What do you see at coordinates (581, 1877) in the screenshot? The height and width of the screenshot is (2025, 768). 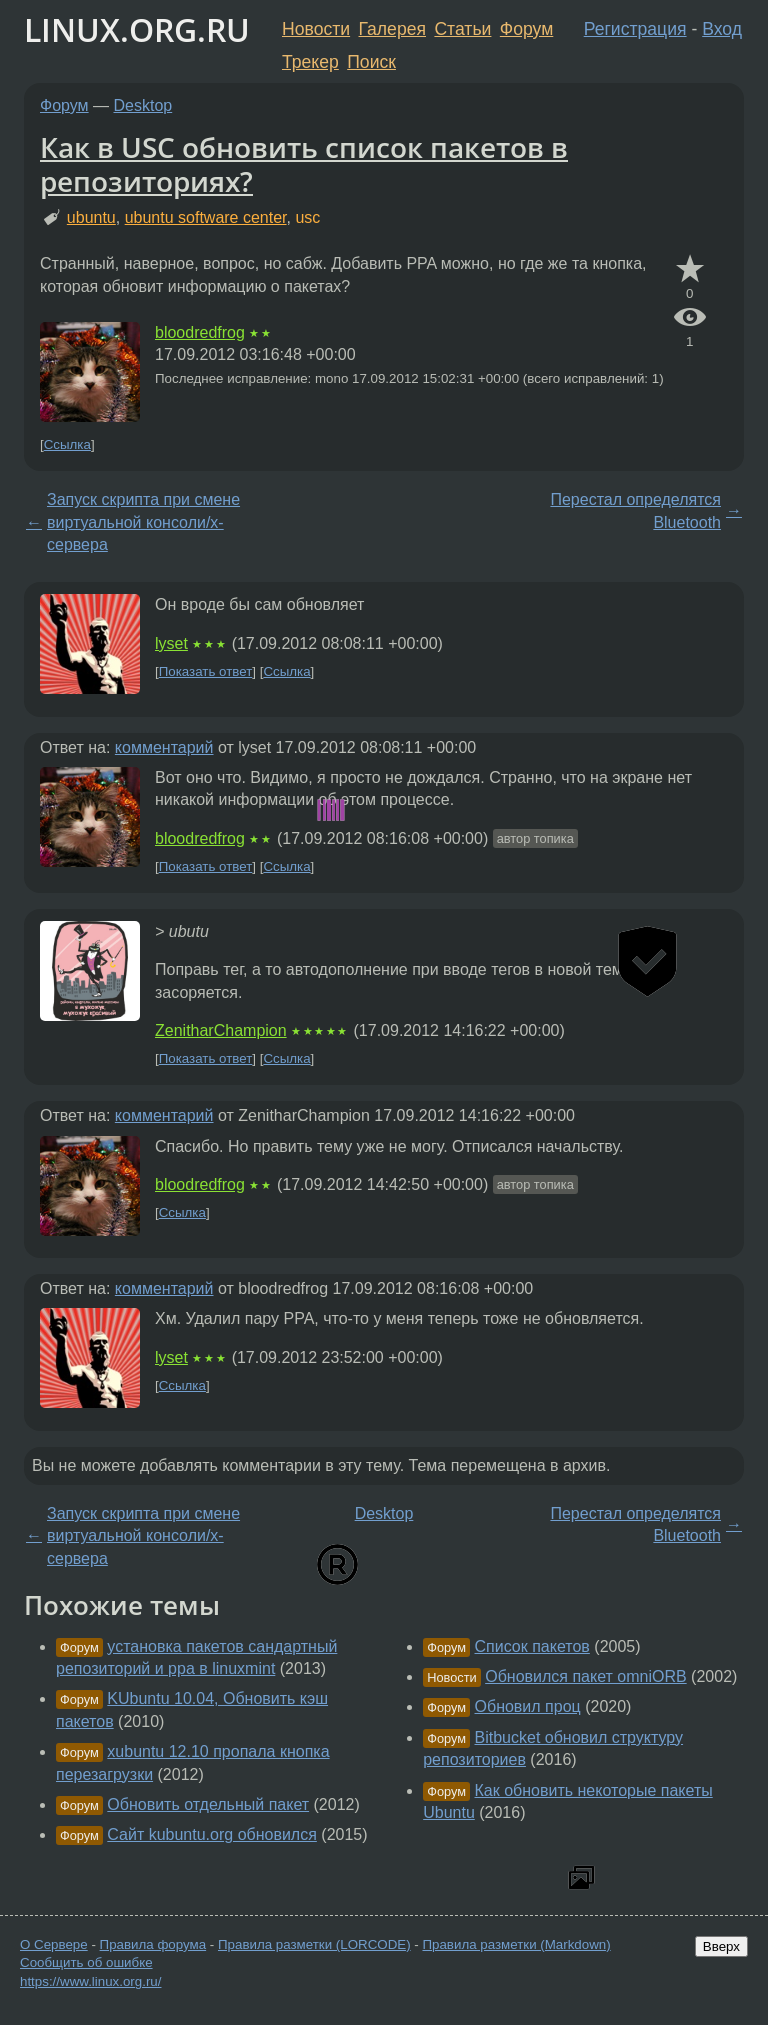 I see `view multiple images or photo gallery` at bounding box center [581, 1877].